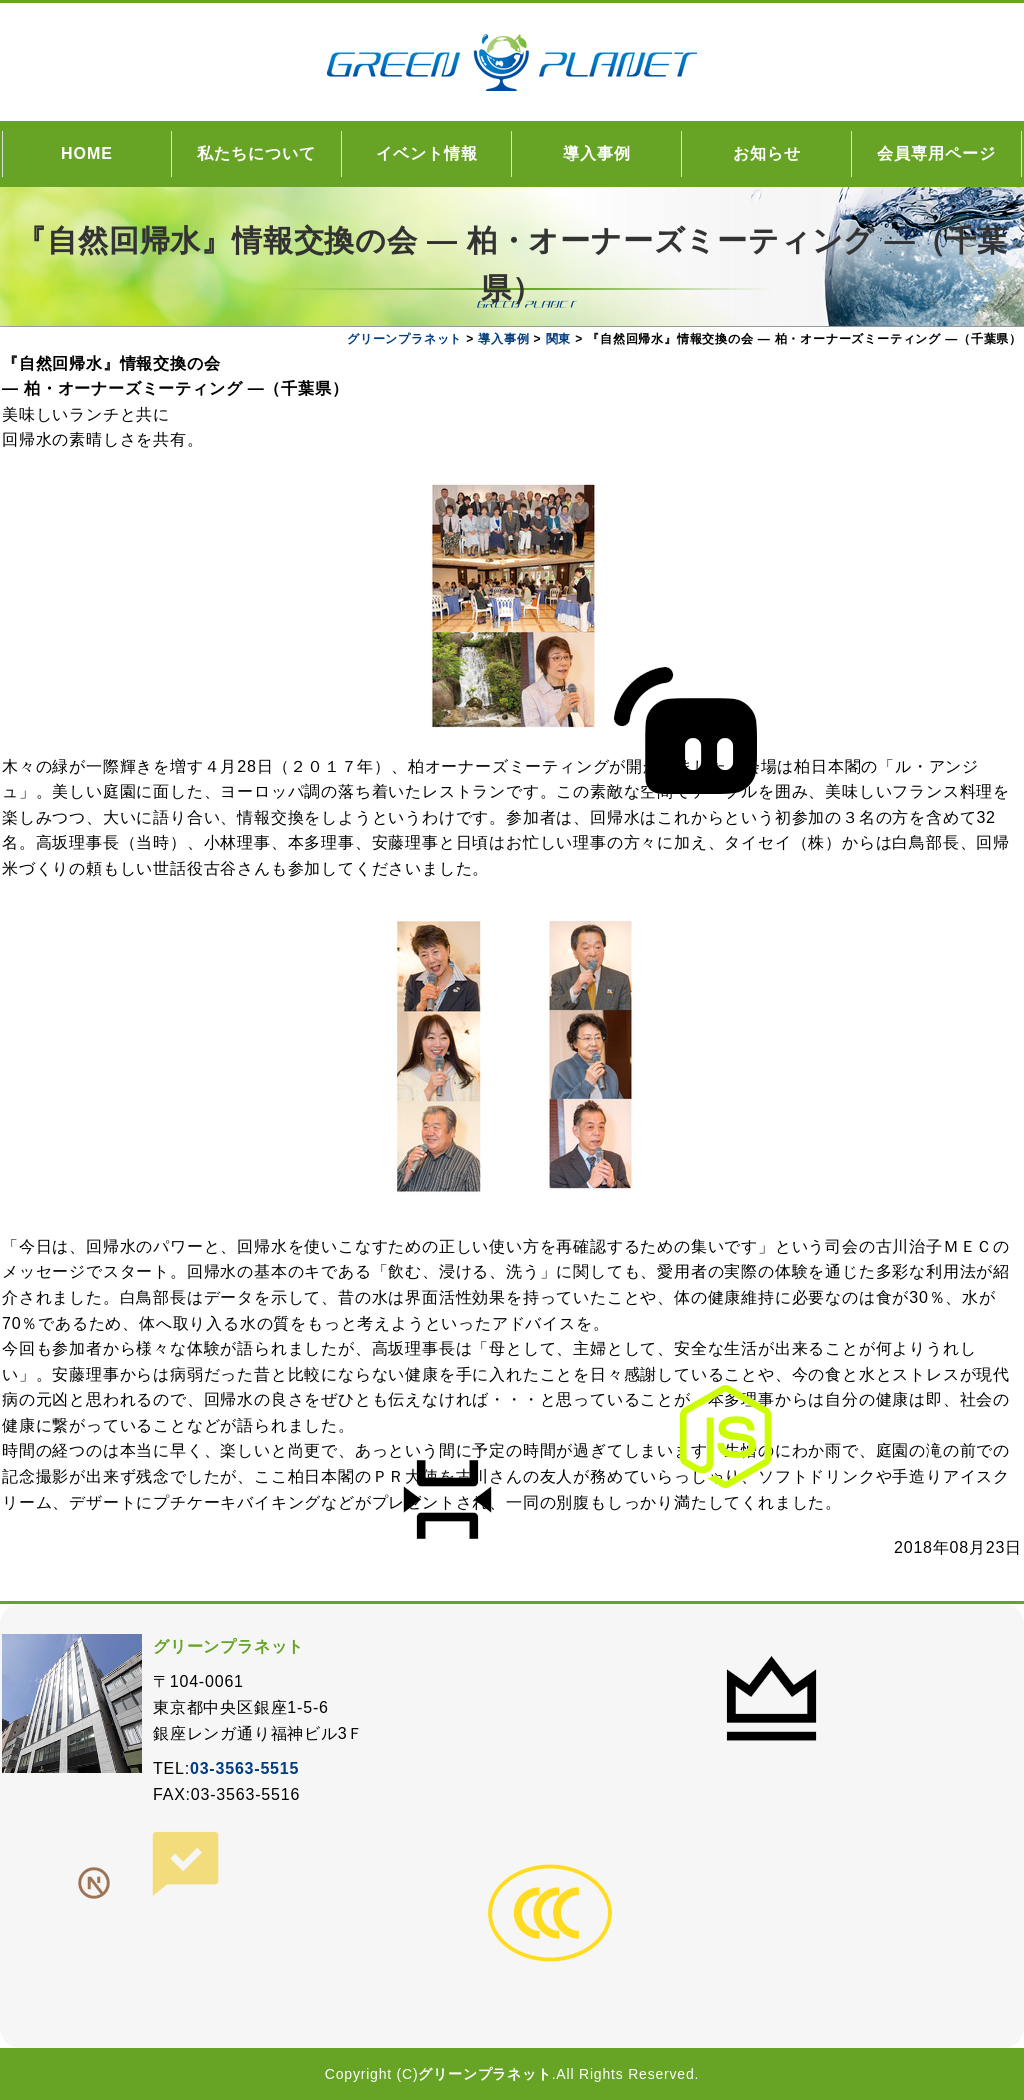 The image size is (1024, 2100). I want to click on Node.js logo, so click(725, 1436).